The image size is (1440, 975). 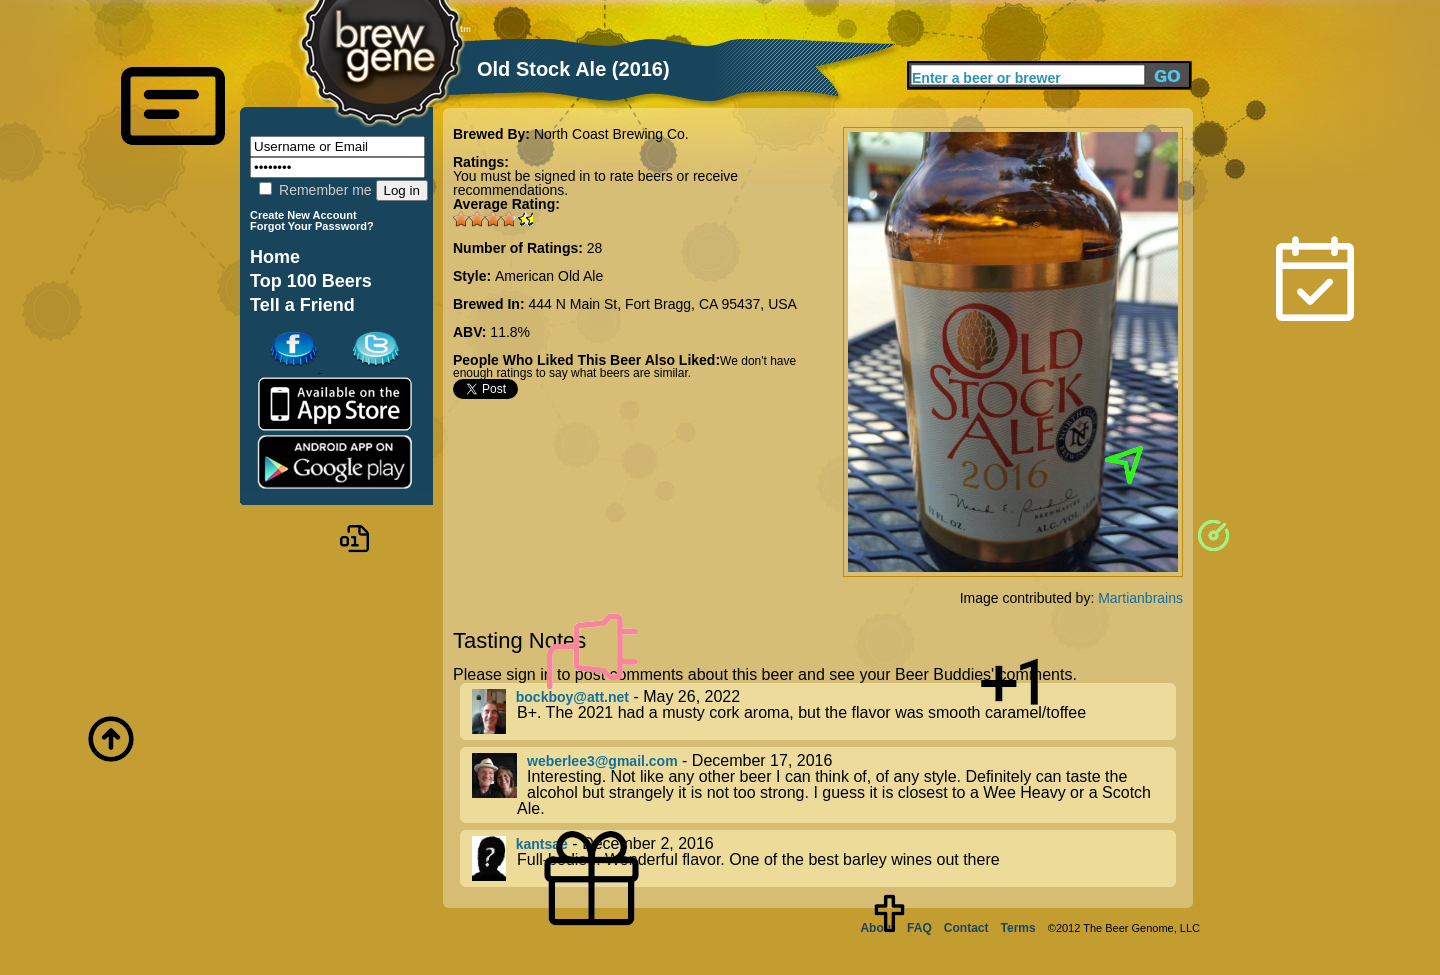 I want to click on view or open a binary file, so click(x=354, y=539).